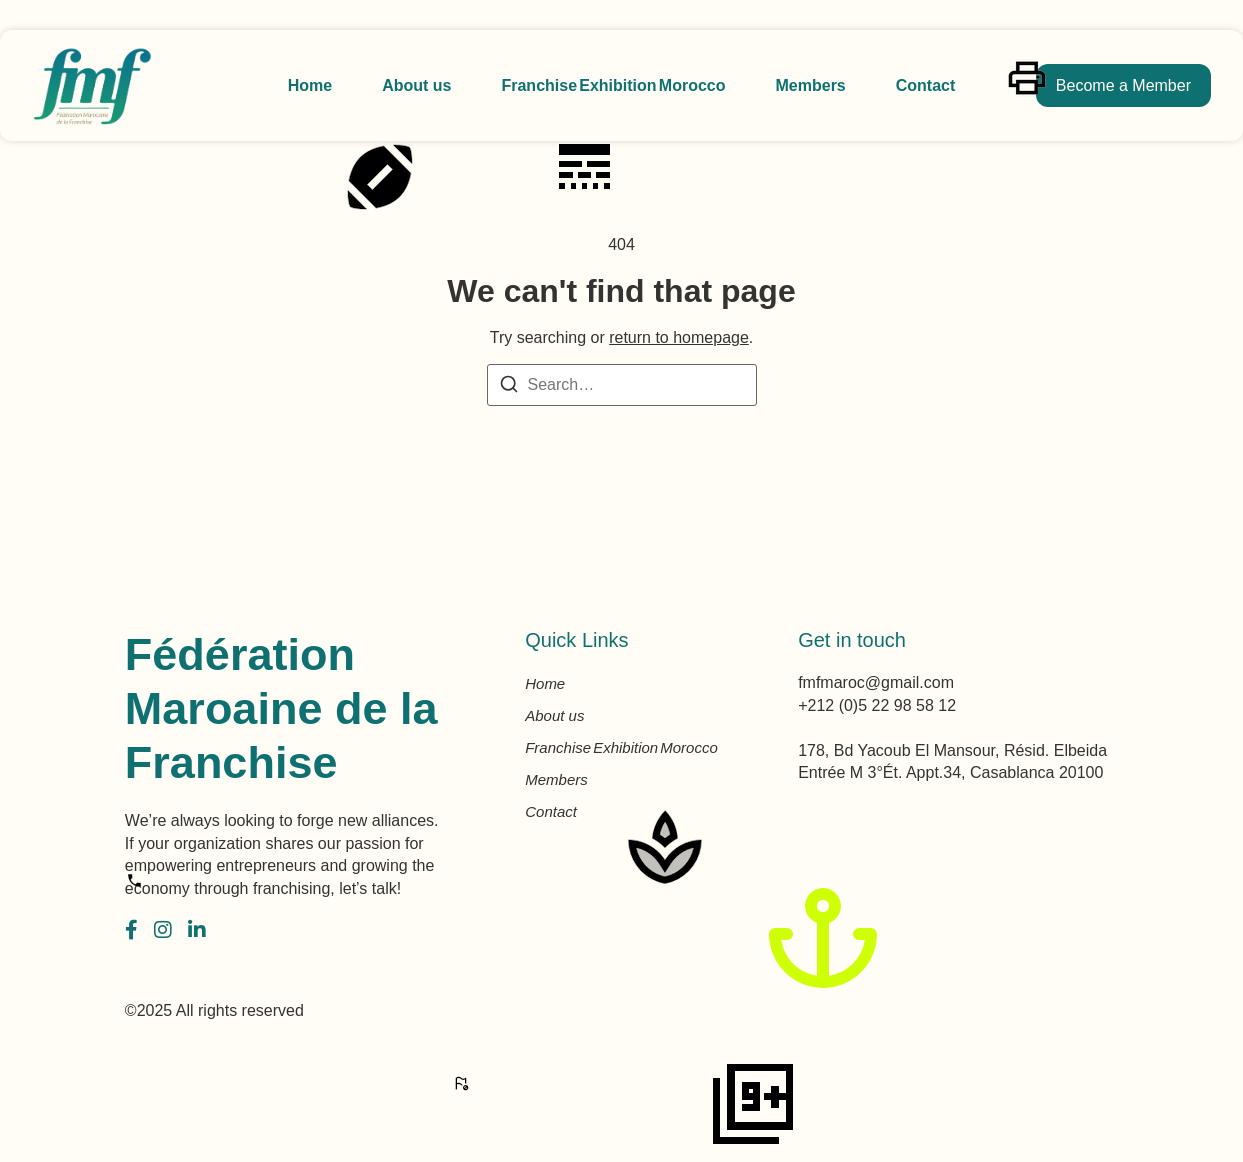 The width and height of the screenshot is (1243, 1162). What do you see at coordinates (584, 166) in the screenshot?
I see `change text line spacing or density` at bounding box center [584, 166].